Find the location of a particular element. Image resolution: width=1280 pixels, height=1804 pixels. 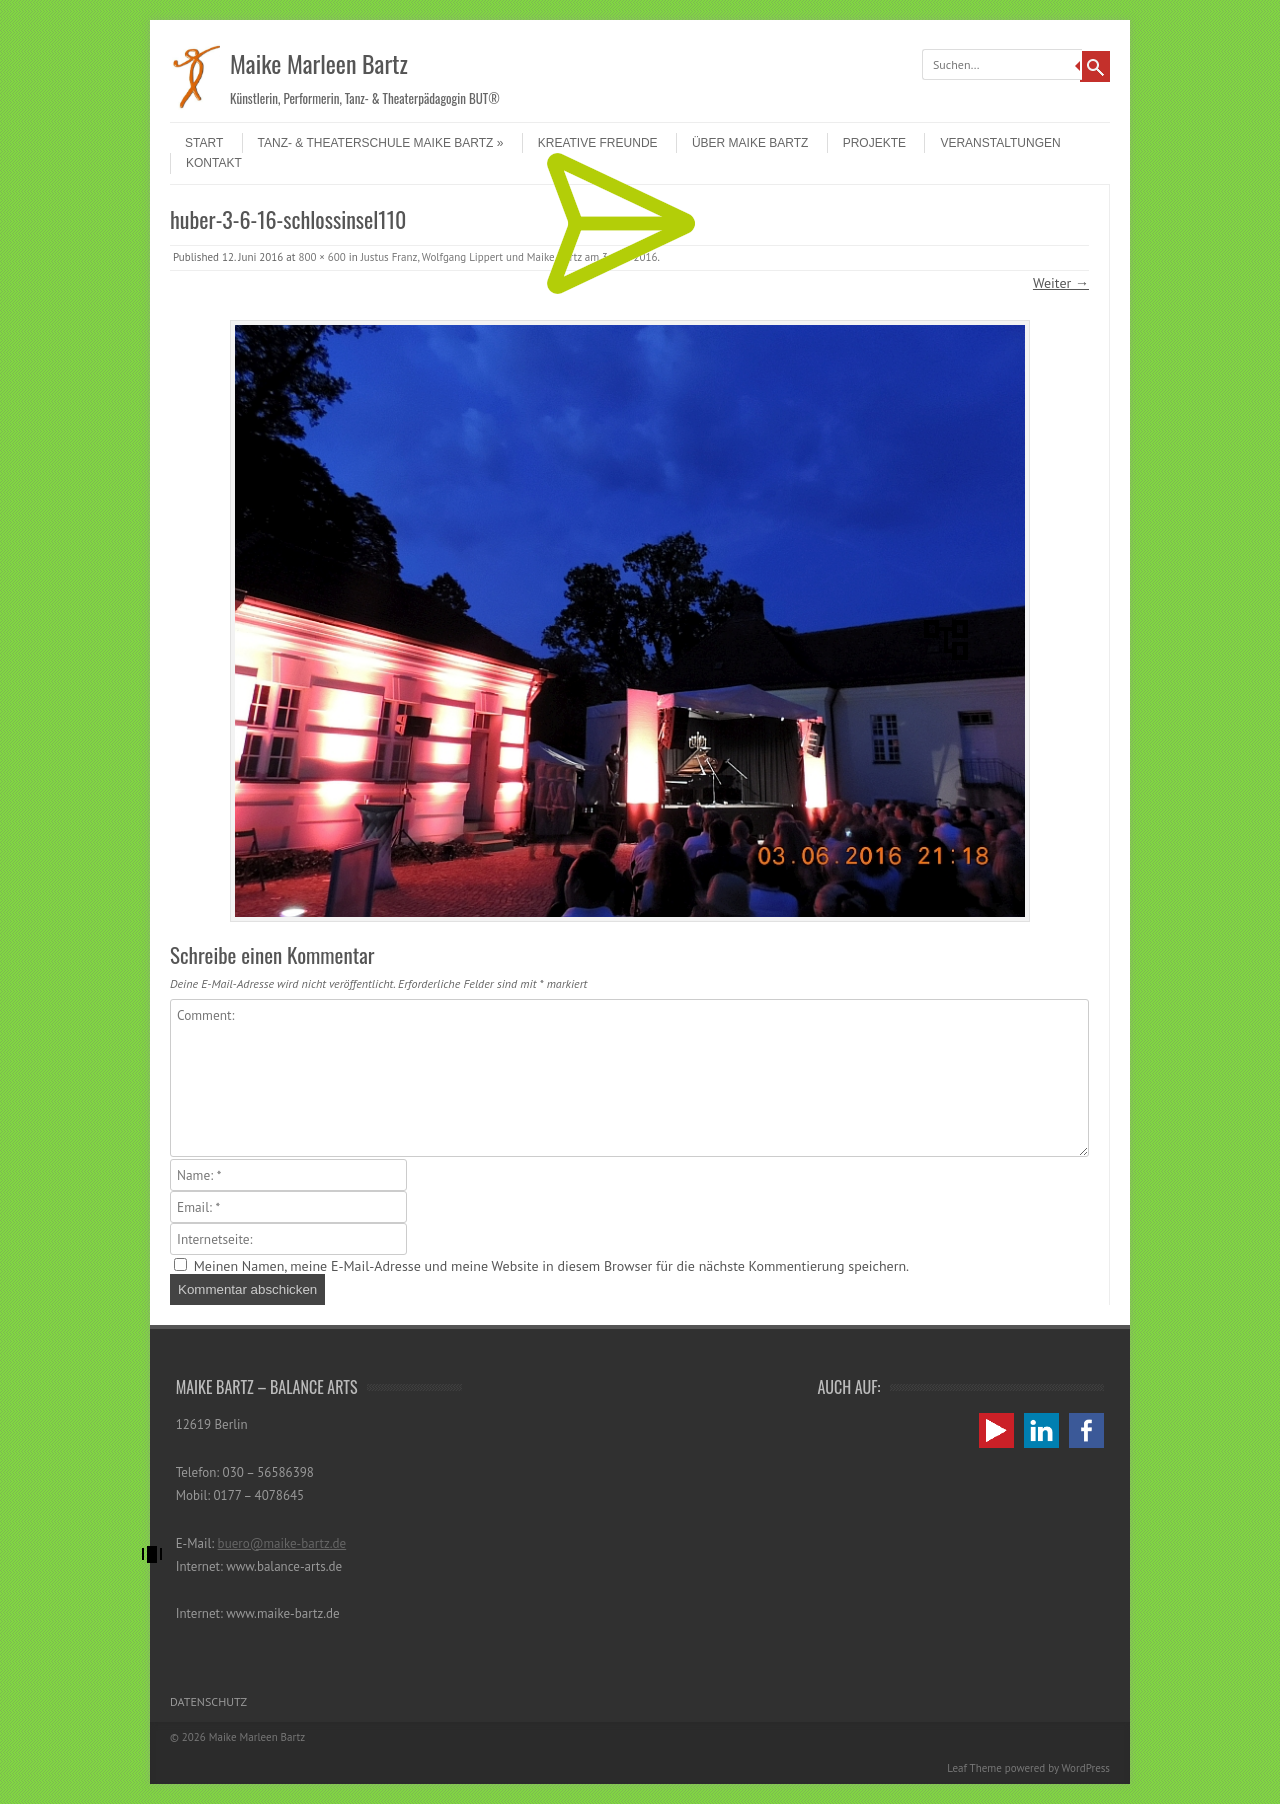

view organizational hierarchy or structure is located at coordinates (946, 640).